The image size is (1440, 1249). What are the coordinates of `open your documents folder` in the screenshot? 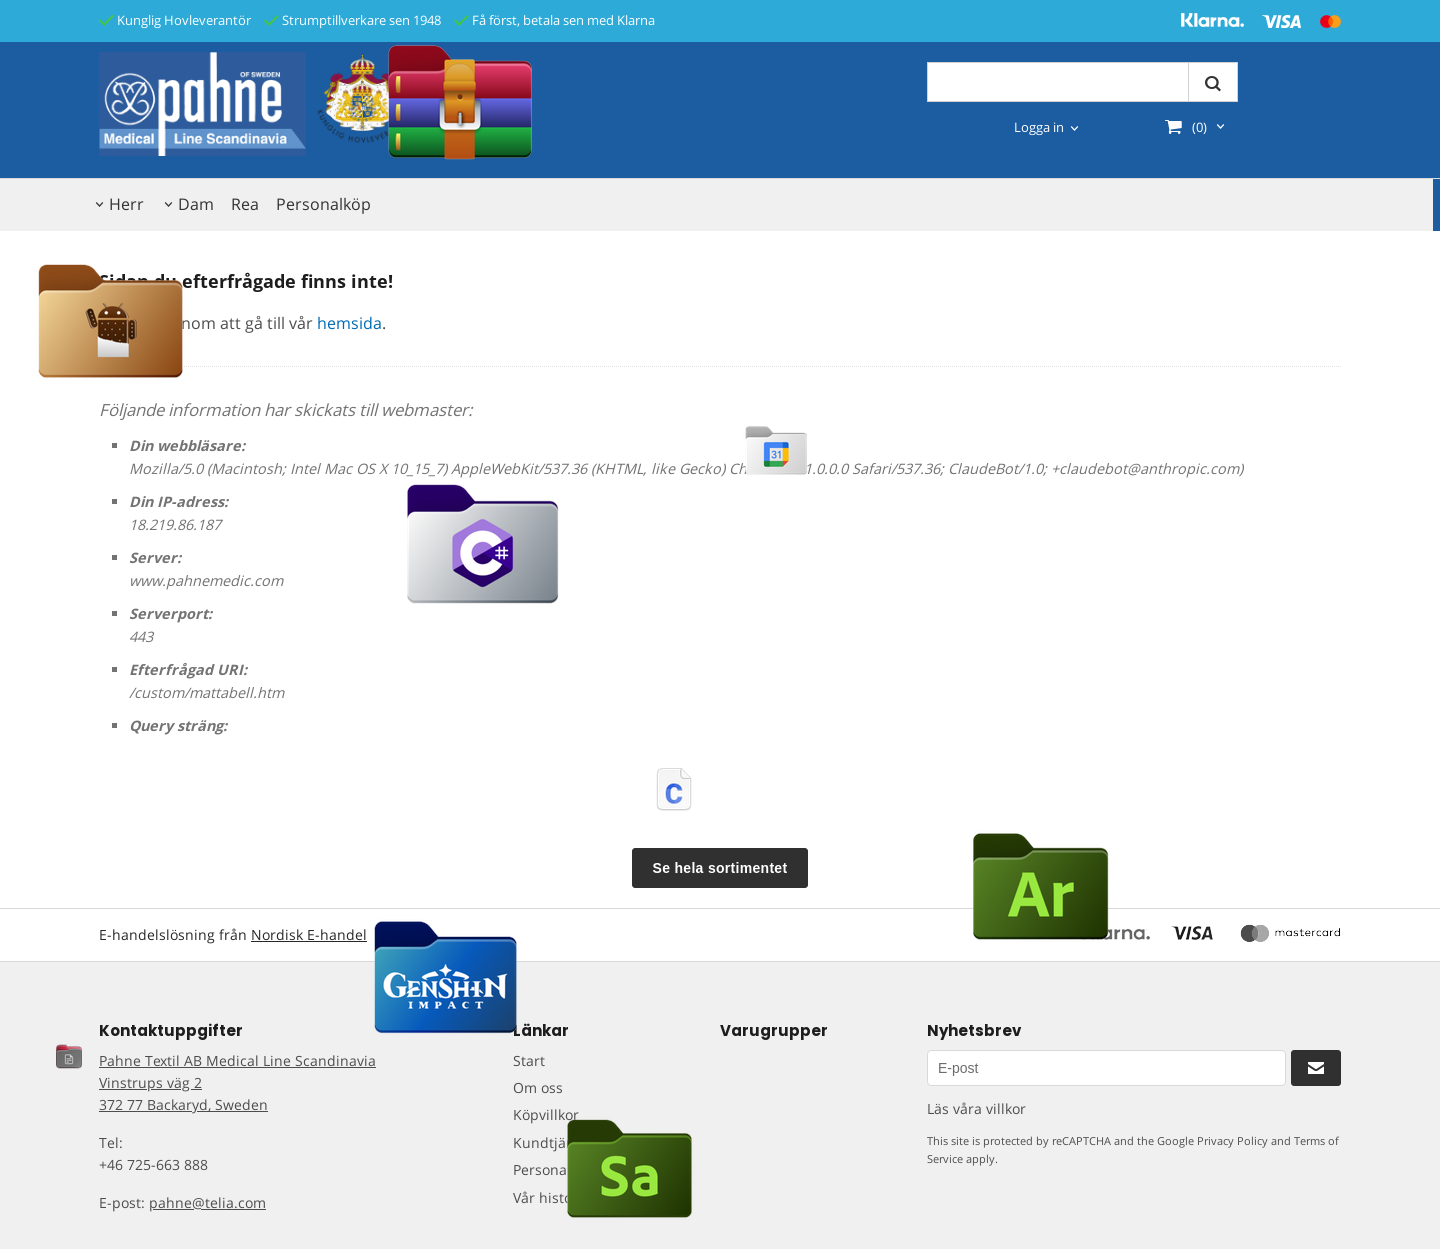 It's located at (69, 1056).